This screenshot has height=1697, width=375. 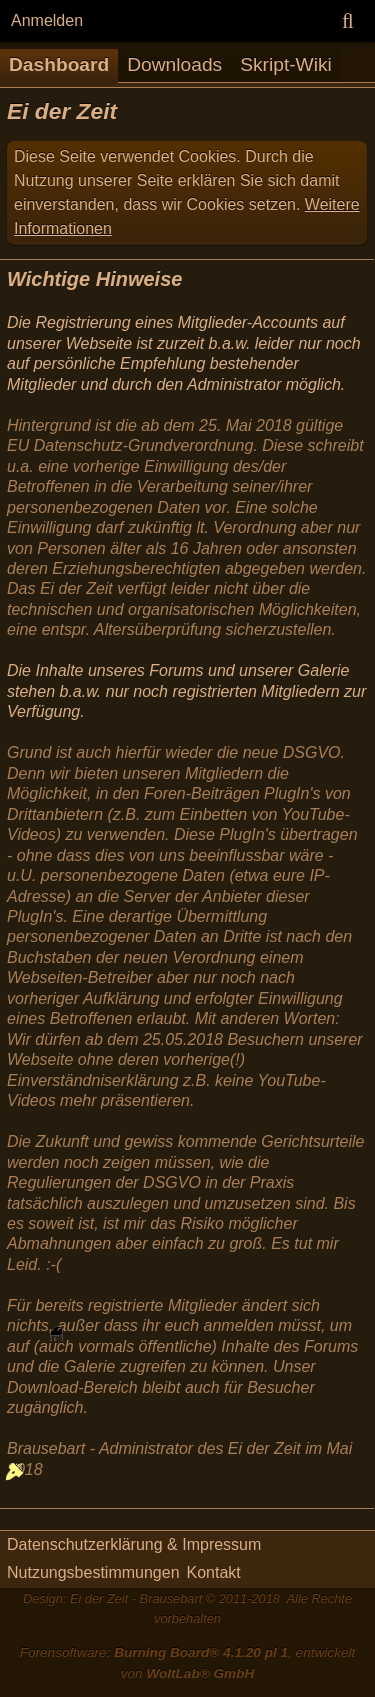 I want to click on indicates a cave or cavern environment, so click(x=57, y=1335).